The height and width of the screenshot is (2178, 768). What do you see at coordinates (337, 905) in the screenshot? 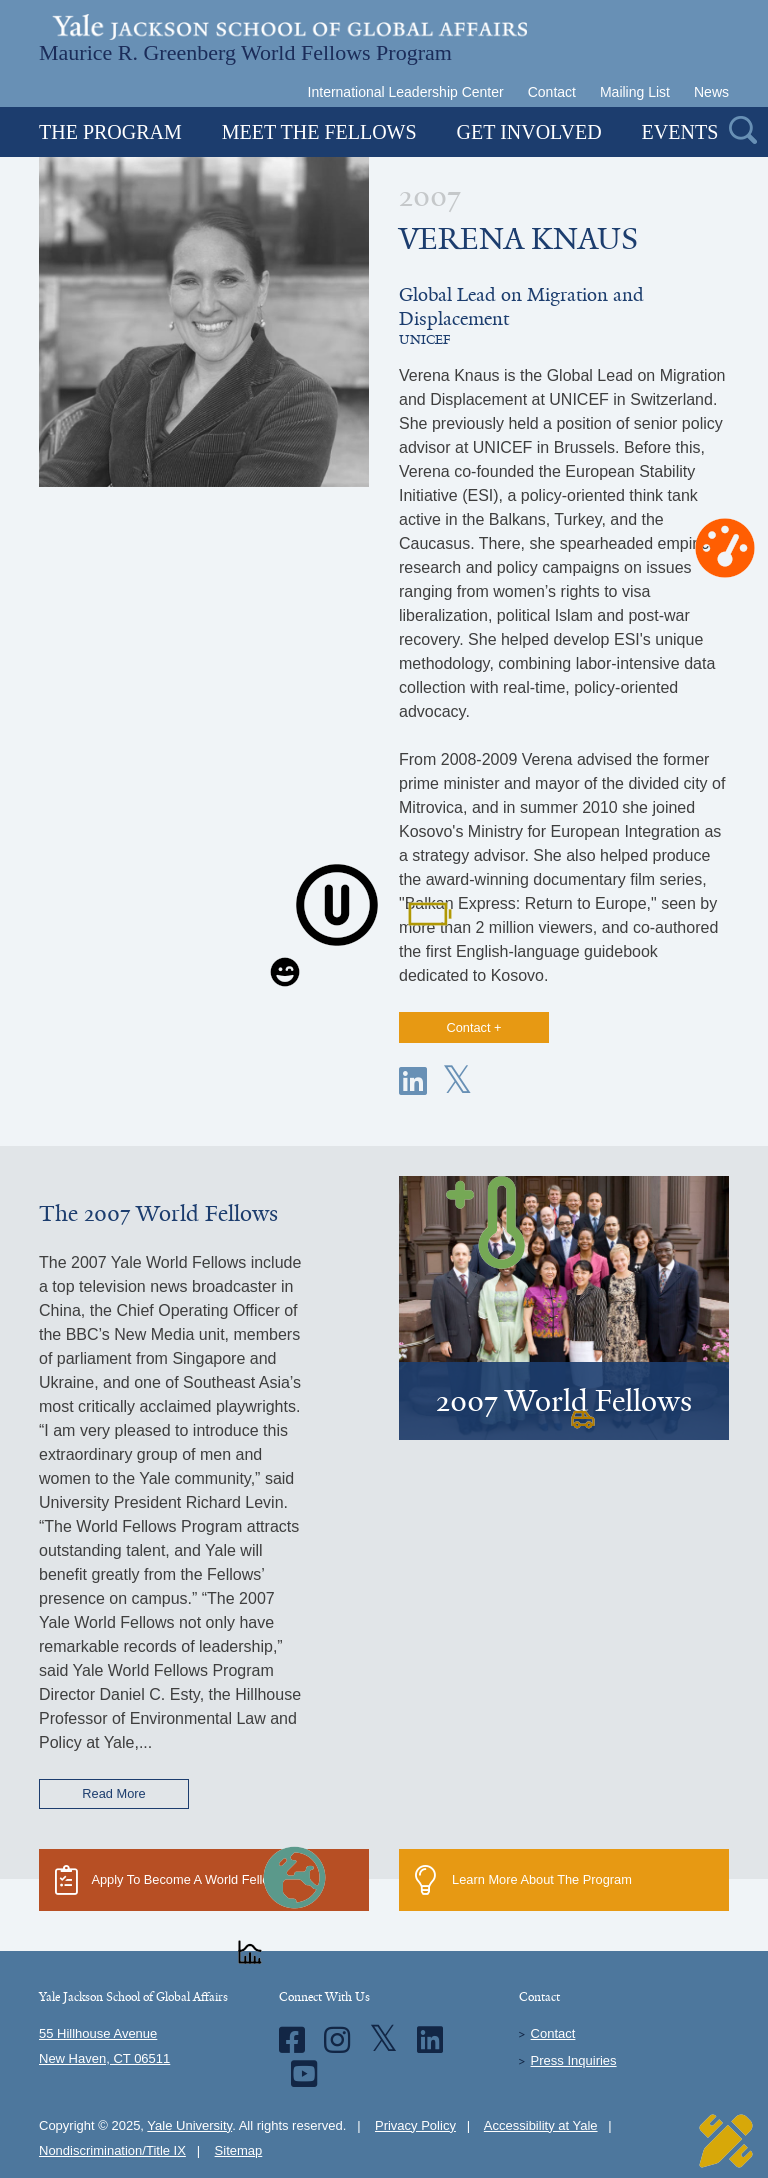
I see `indicates an unread item or status` at bounding box center [337, 905].